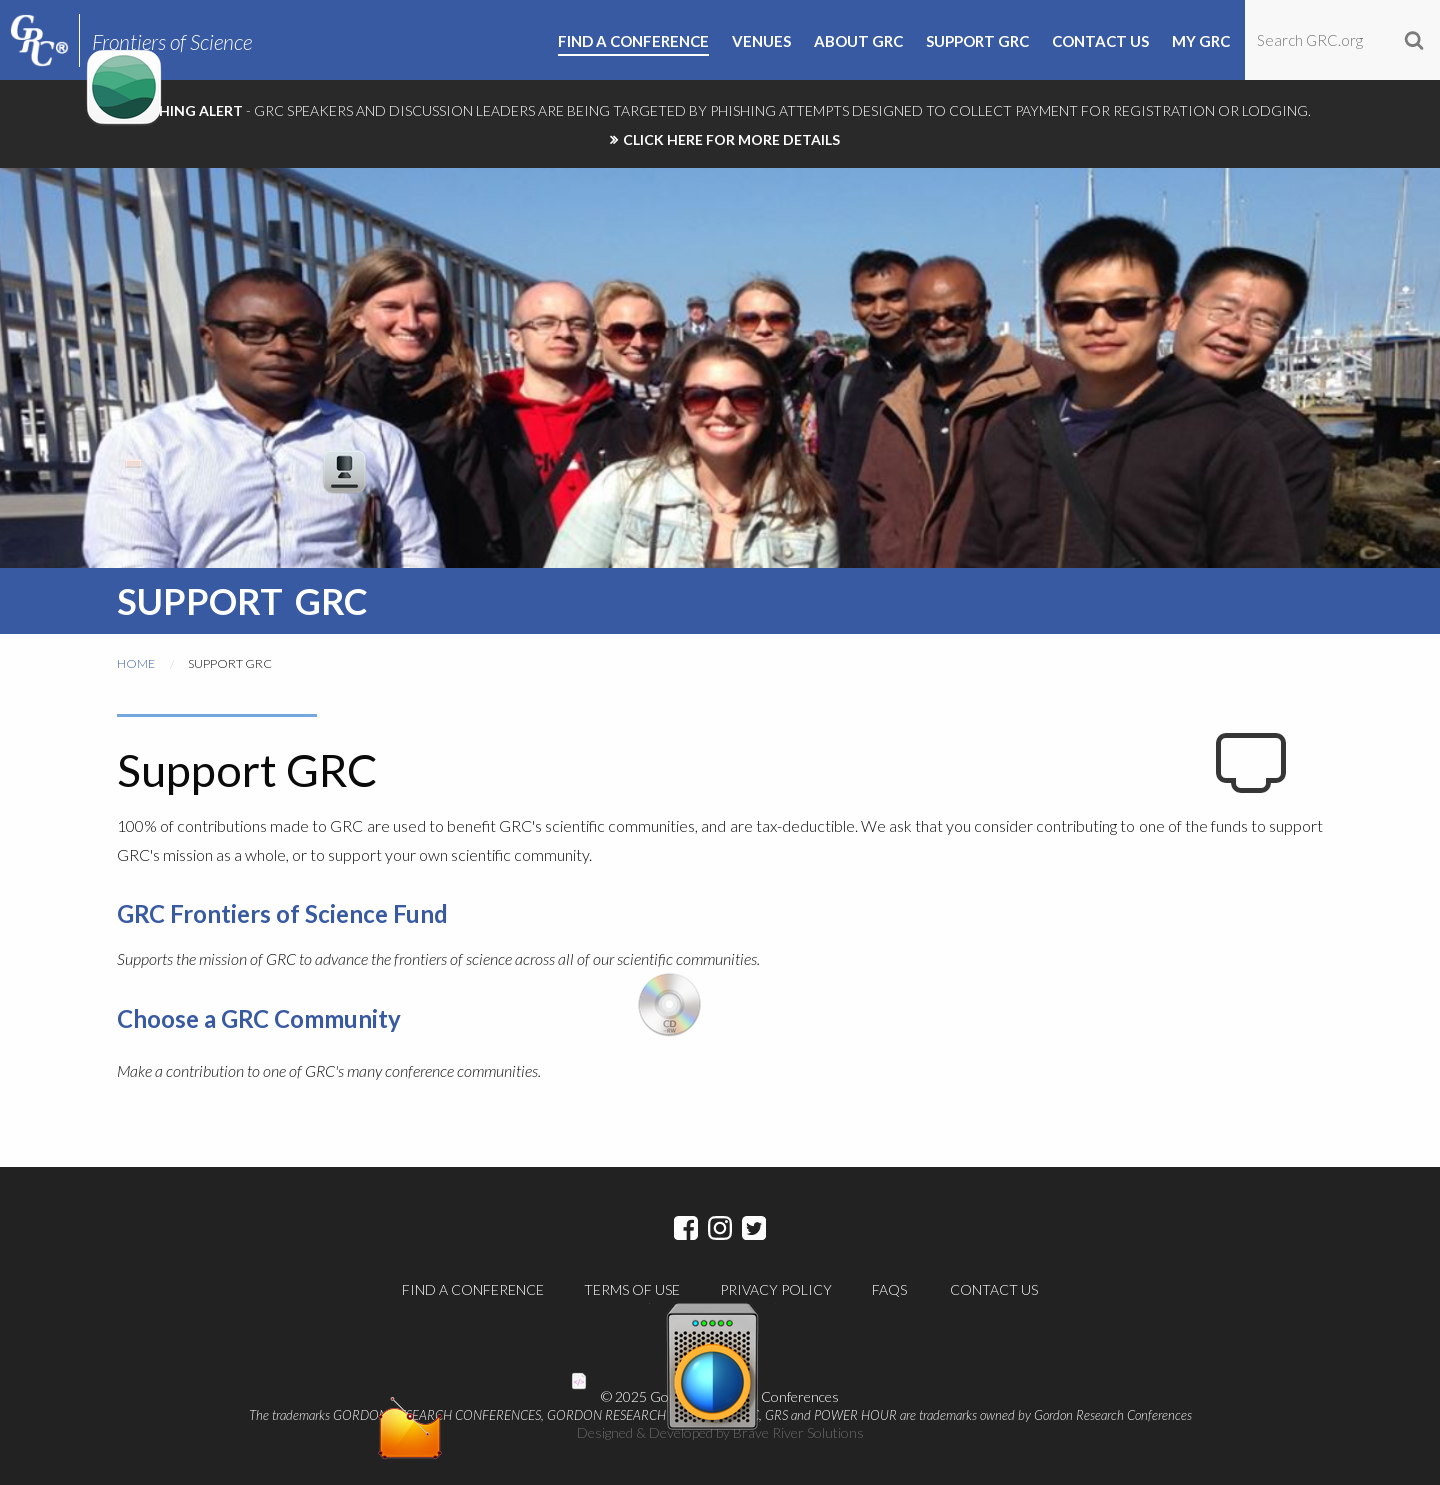 This screenshot has height=1485, width=1440. Describe the element at coordinates (124, 87) in the screenshot. I see `open Flow app for focus or productivity sessions` at that location.